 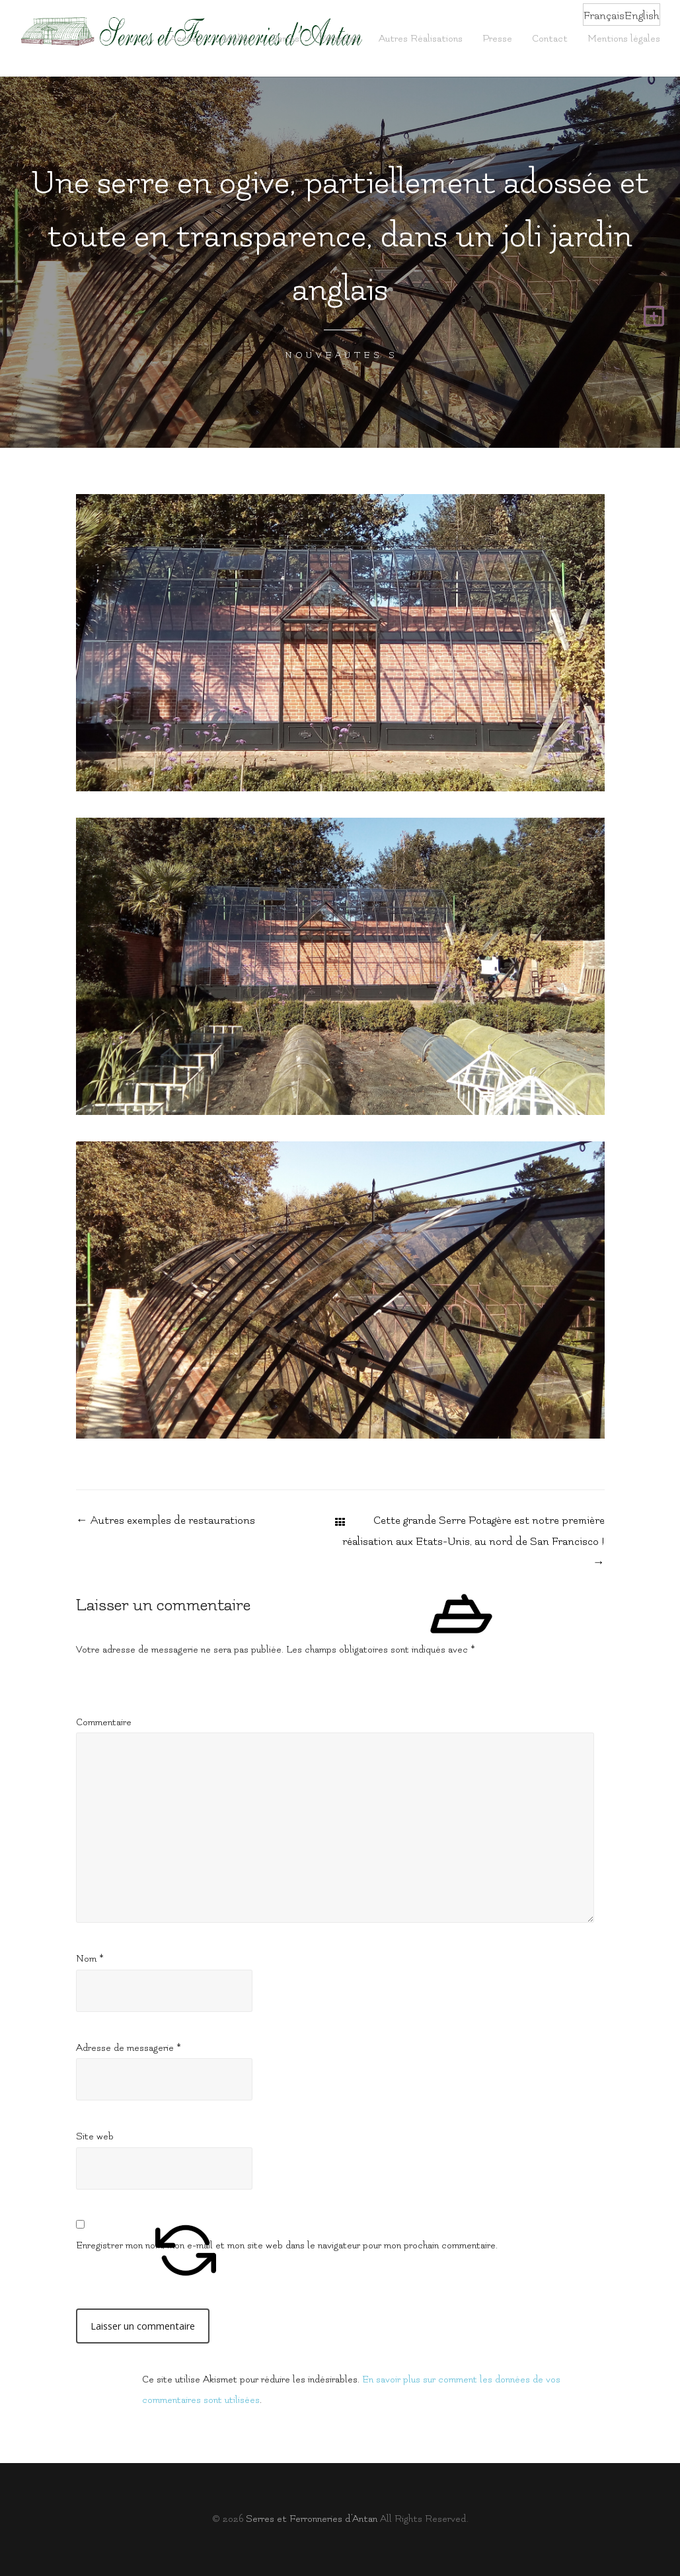 I want to click on select ferry as transportation option, so click(x=461, y=1614).